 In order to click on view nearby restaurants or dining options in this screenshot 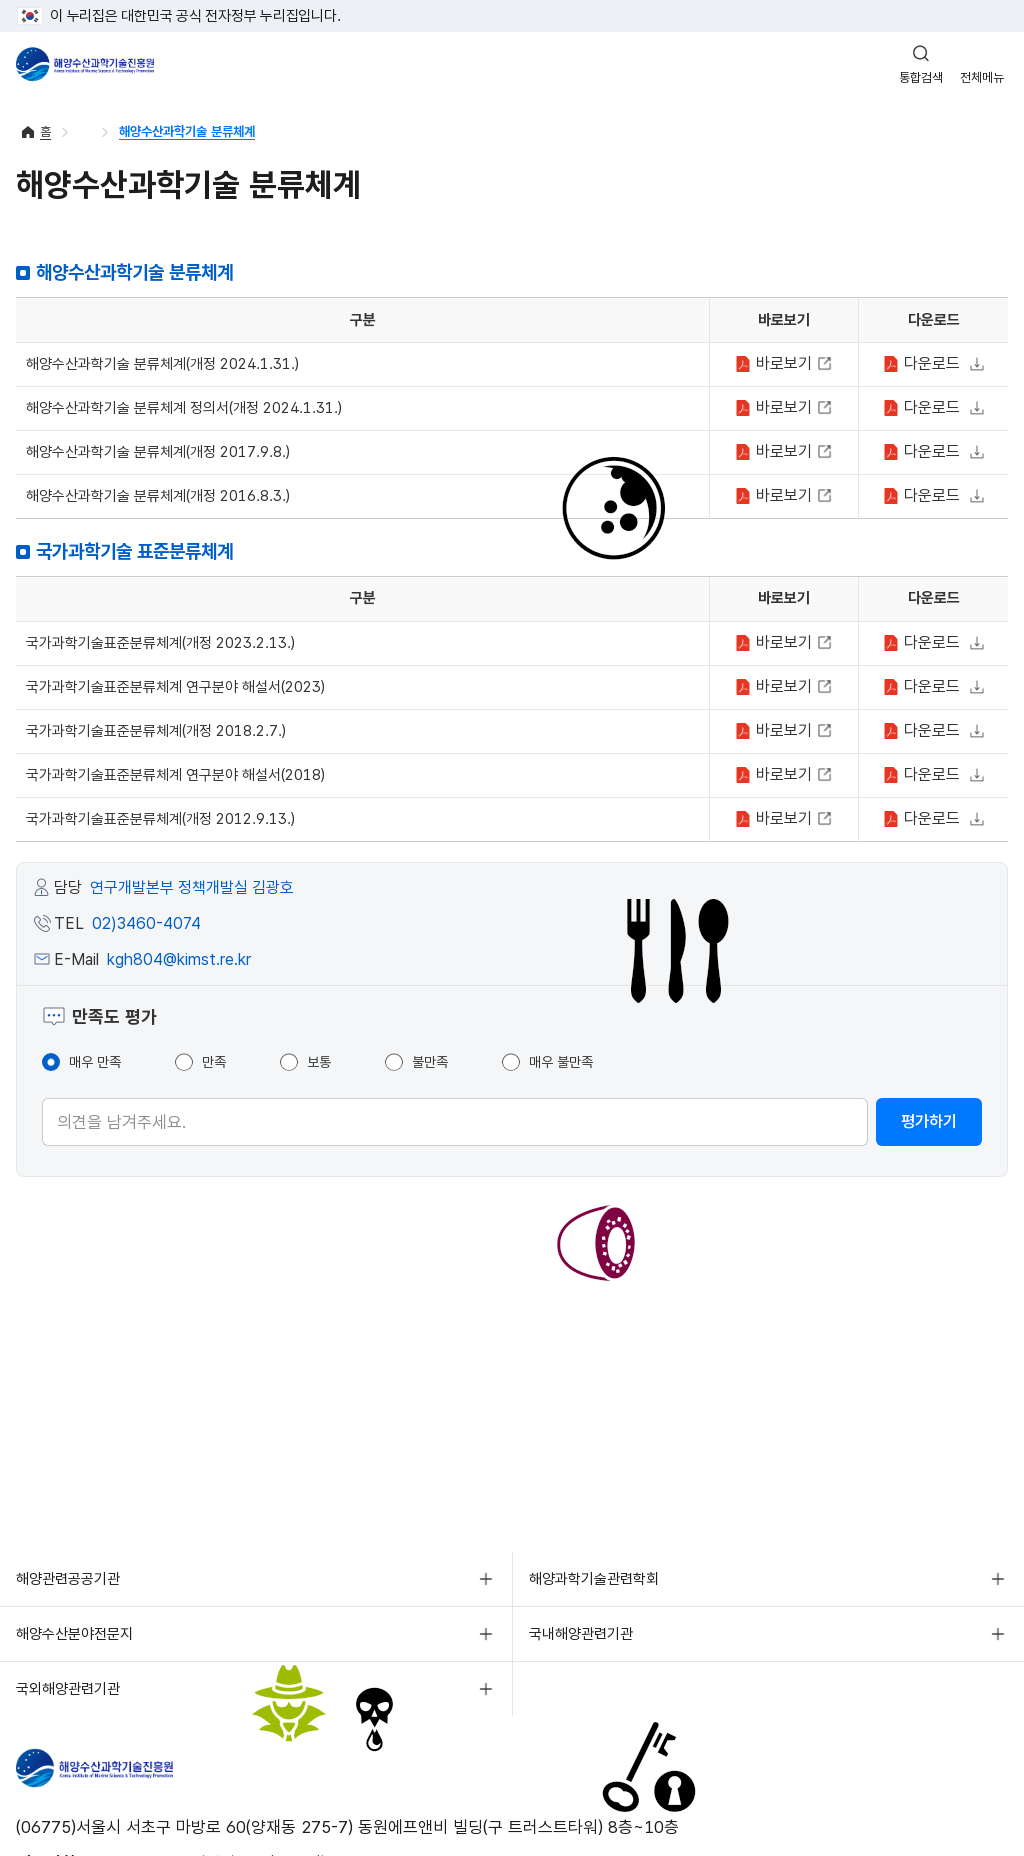, I will do `click(676, 951)`.